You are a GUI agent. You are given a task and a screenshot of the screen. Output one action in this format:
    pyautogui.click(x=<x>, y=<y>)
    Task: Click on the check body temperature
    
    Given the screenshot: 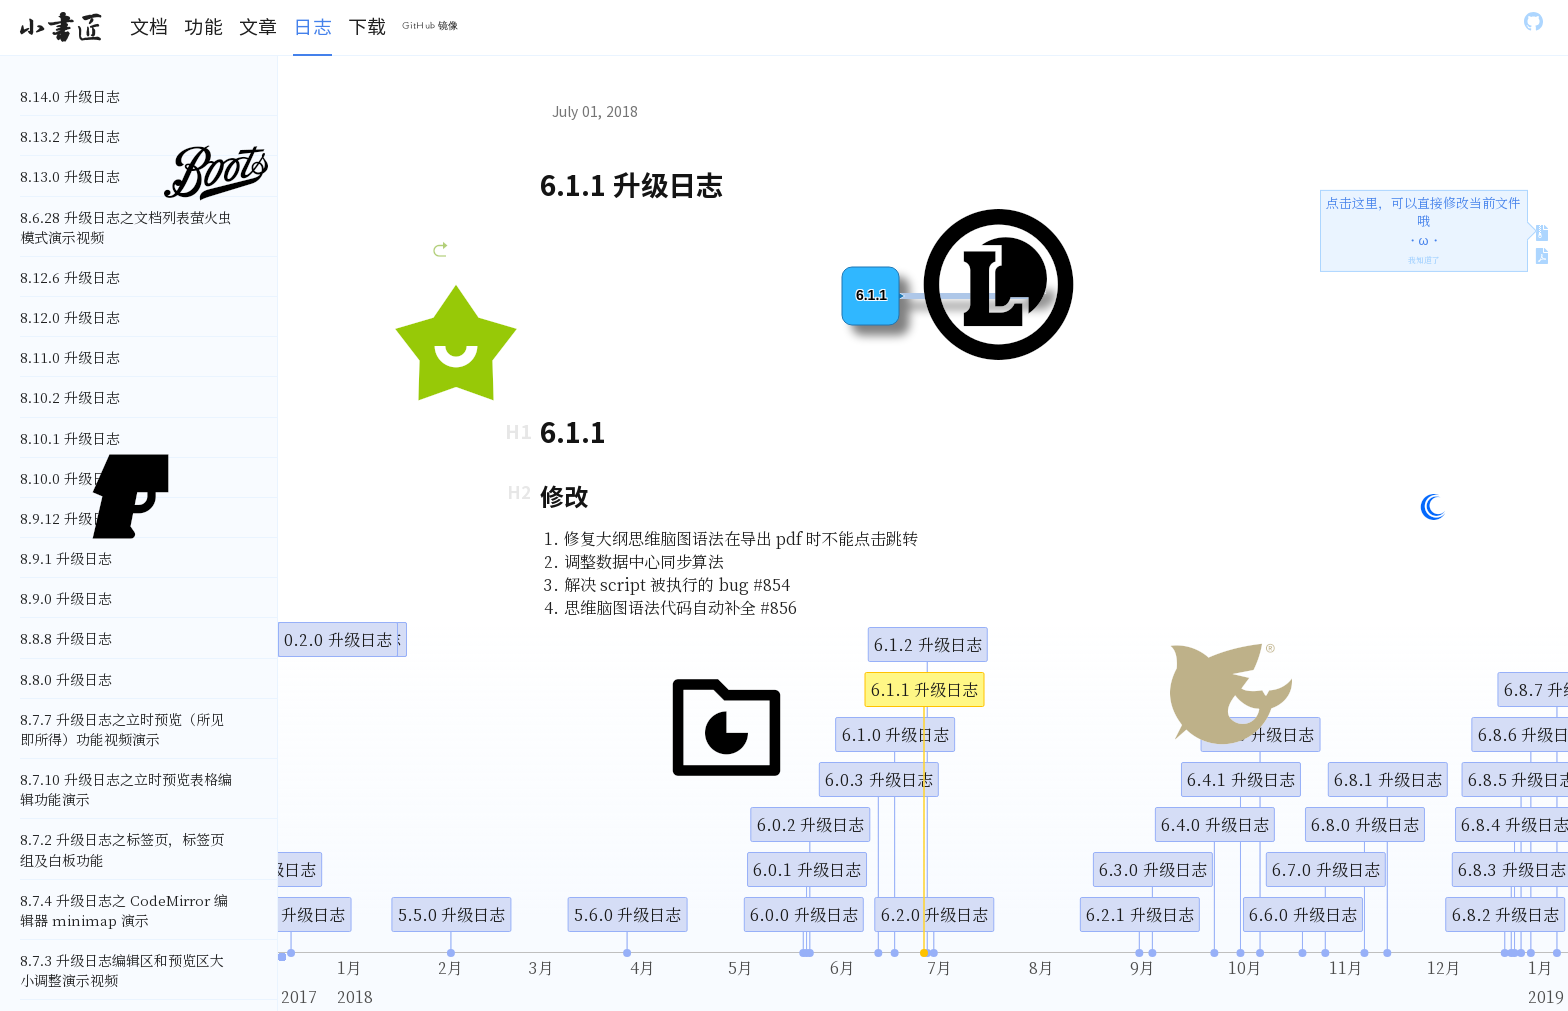 What is the action you would take?
    pyautogui.click(x=130, y=496)
    